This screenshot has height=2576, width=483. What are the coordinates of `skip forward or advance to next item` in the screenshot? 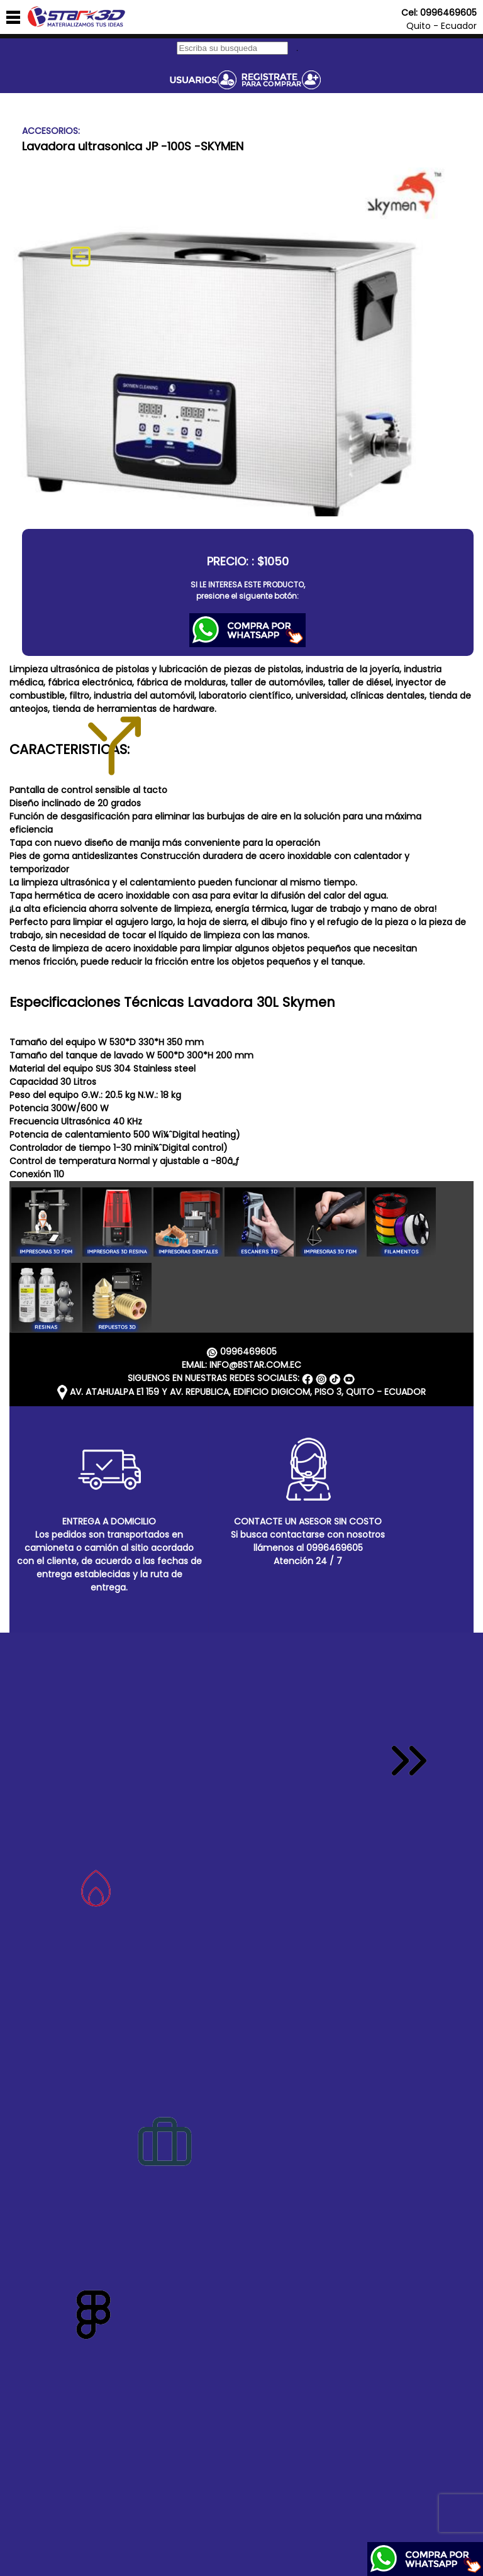 It's located at (409, 1760).